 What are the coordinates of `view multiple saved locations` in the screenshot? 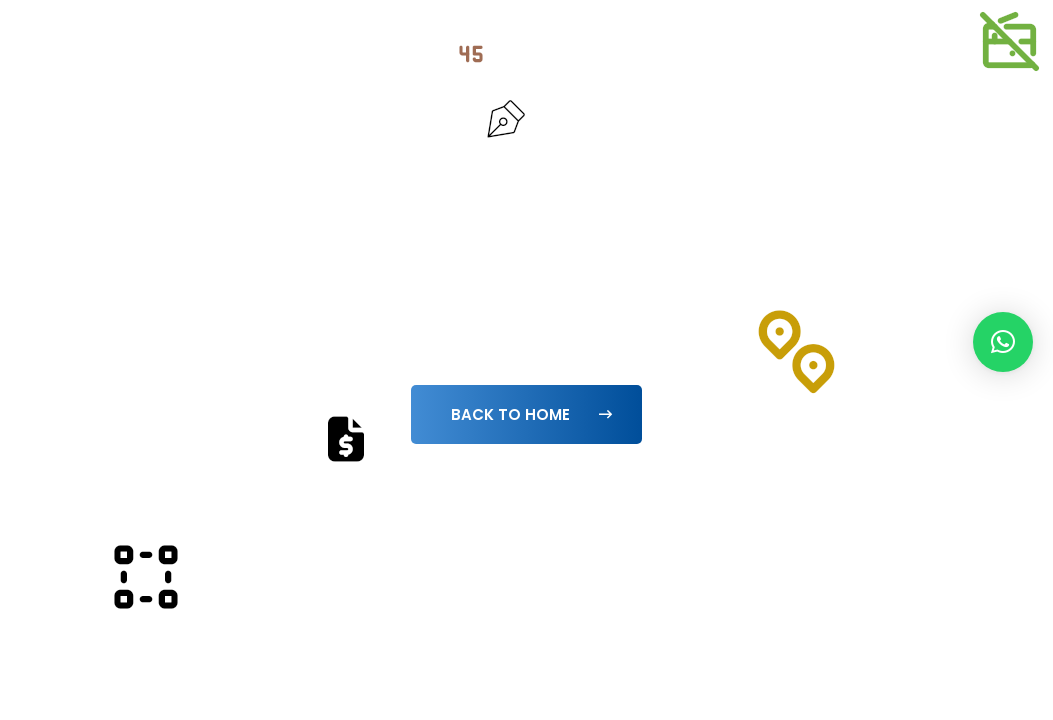 It's located at (796, 352).